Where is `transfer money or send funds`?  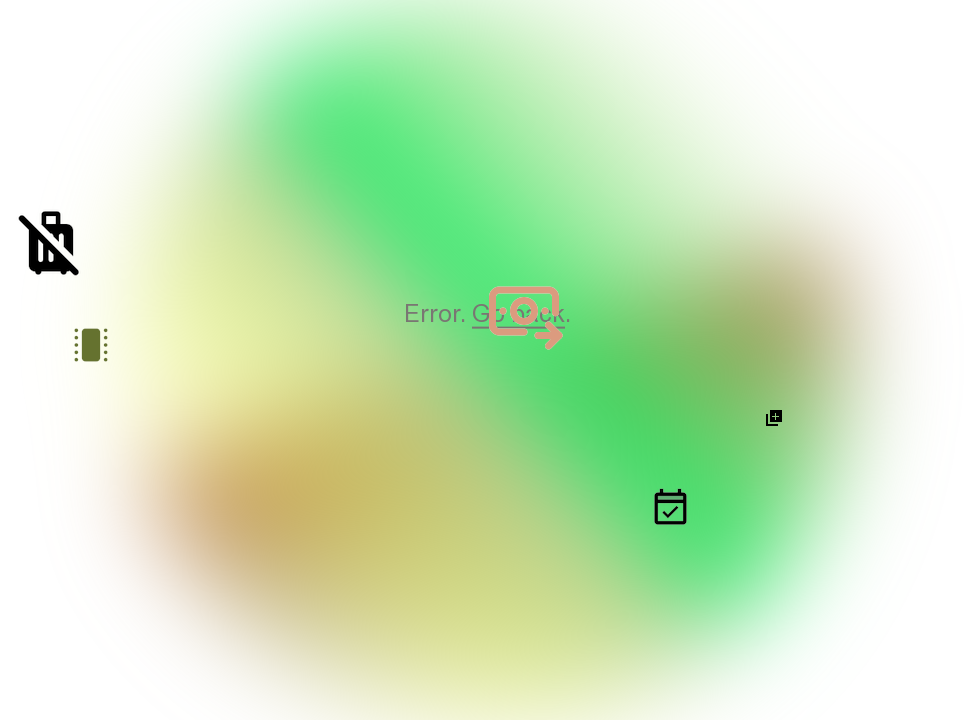
transfer money or send funds is located at coordinates (524, 311).